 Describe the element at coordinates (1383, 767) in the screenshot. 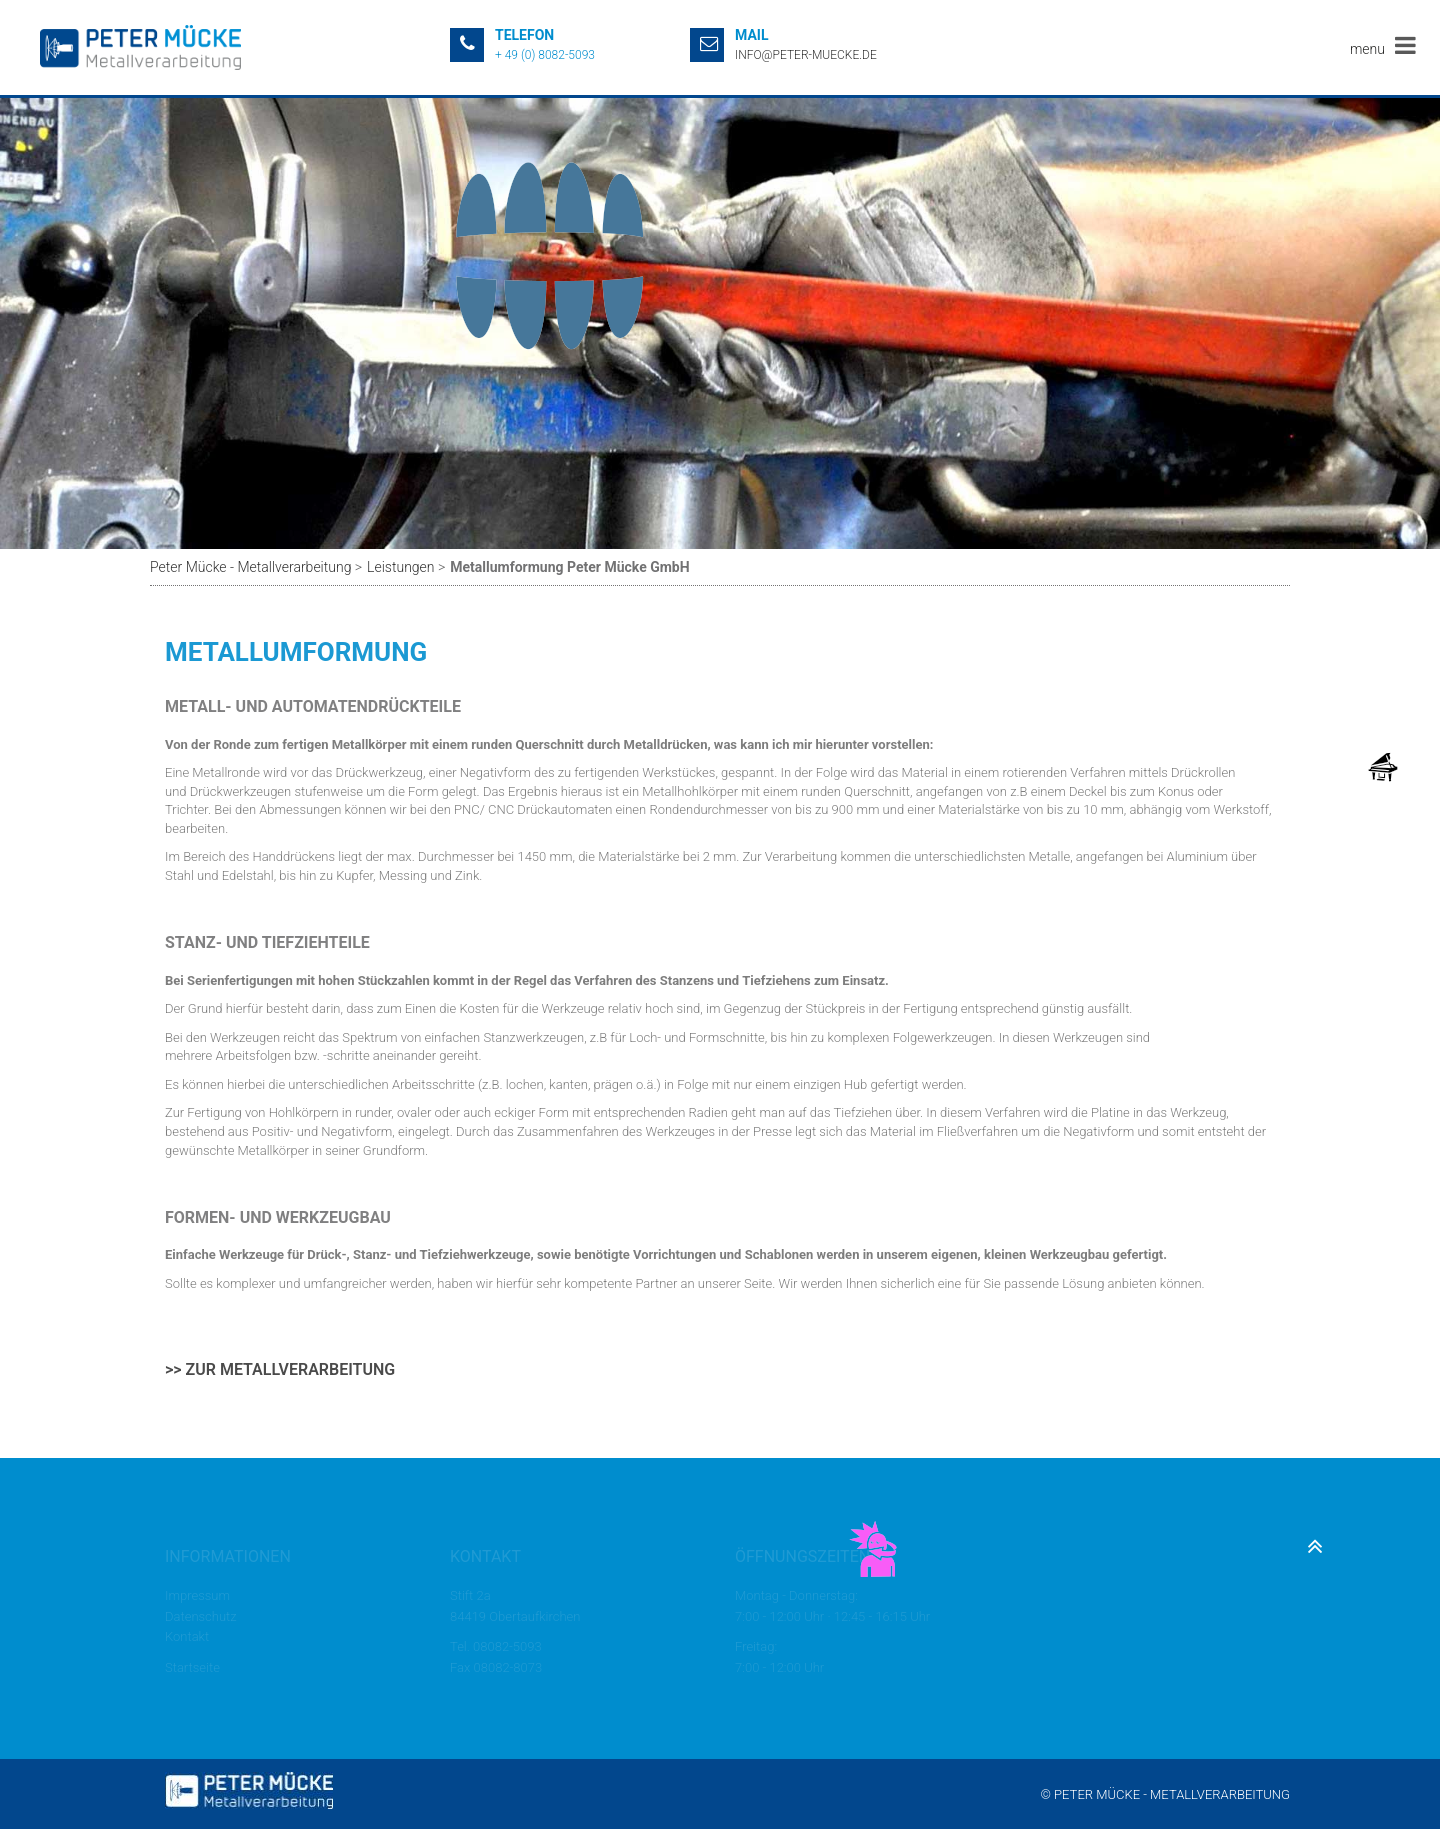

I see `access piano or keyboard instrument sounds` at that location.